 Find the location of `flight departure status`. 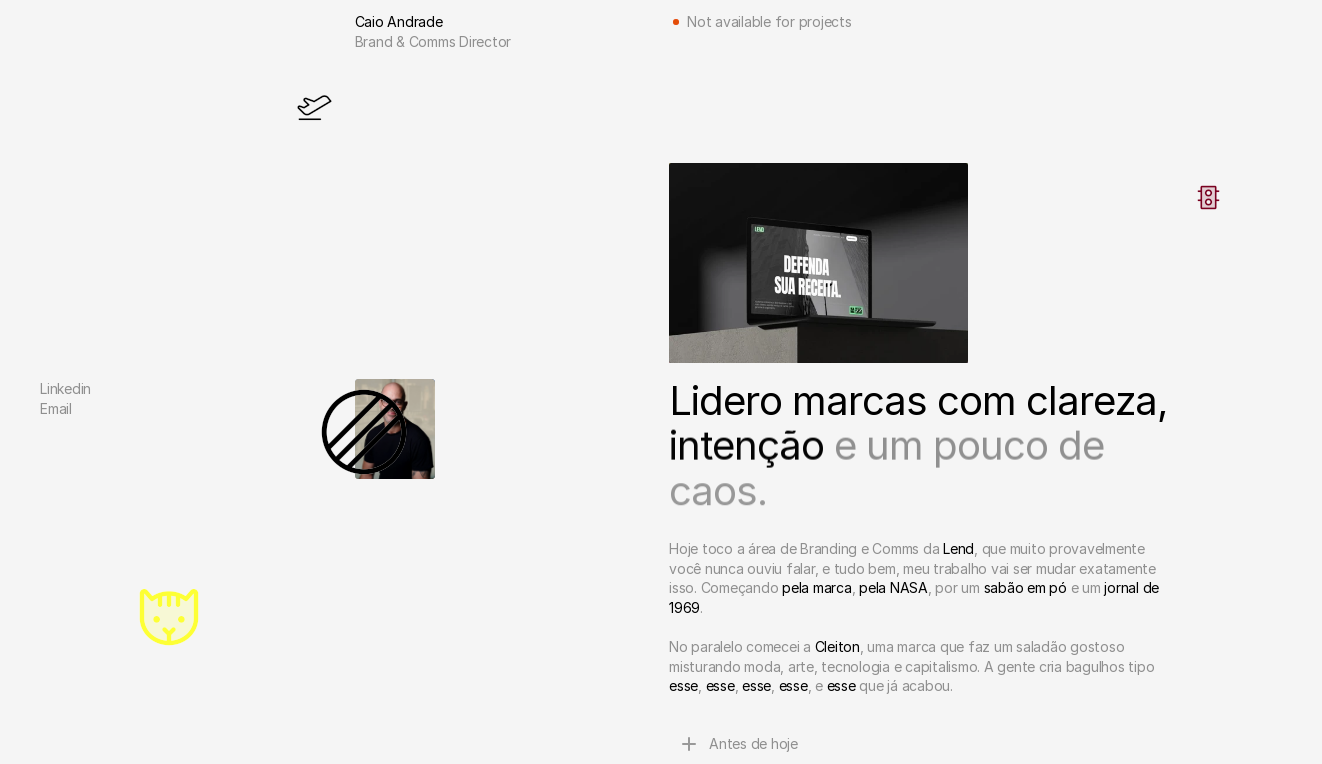

flight departure status is located at coordinates (314, 106).